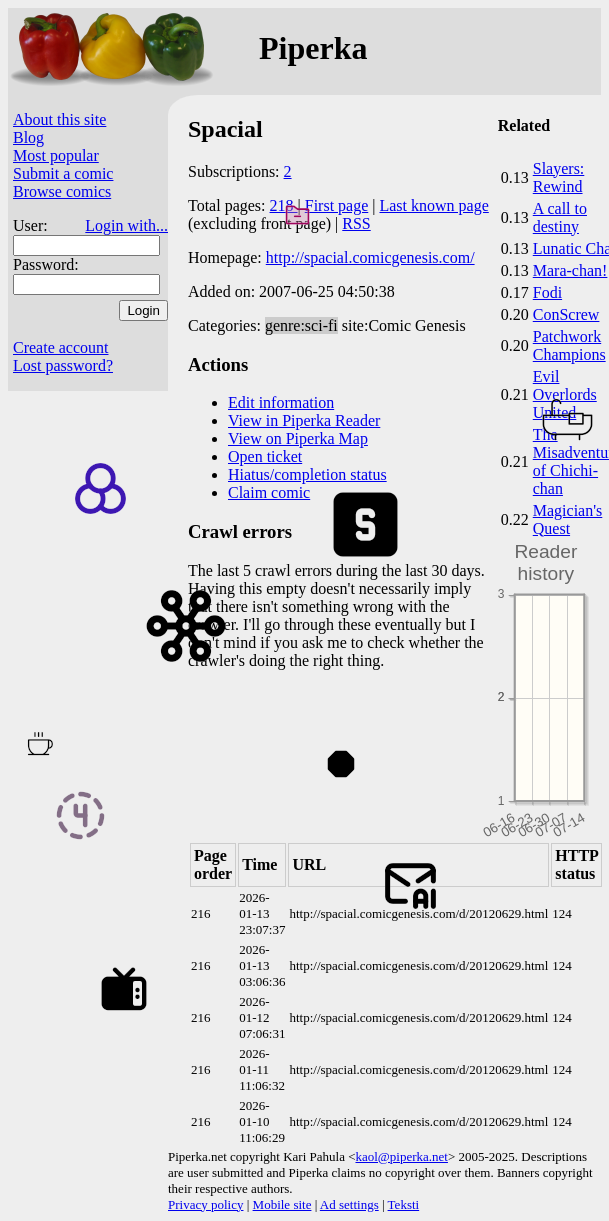 The width and height of the screenshot is (609, 1221). What do you see at coordinates (39, 744) in the screenshot?
I see `find nearby coffee shops or cafés` at bounding box center [39, 744].